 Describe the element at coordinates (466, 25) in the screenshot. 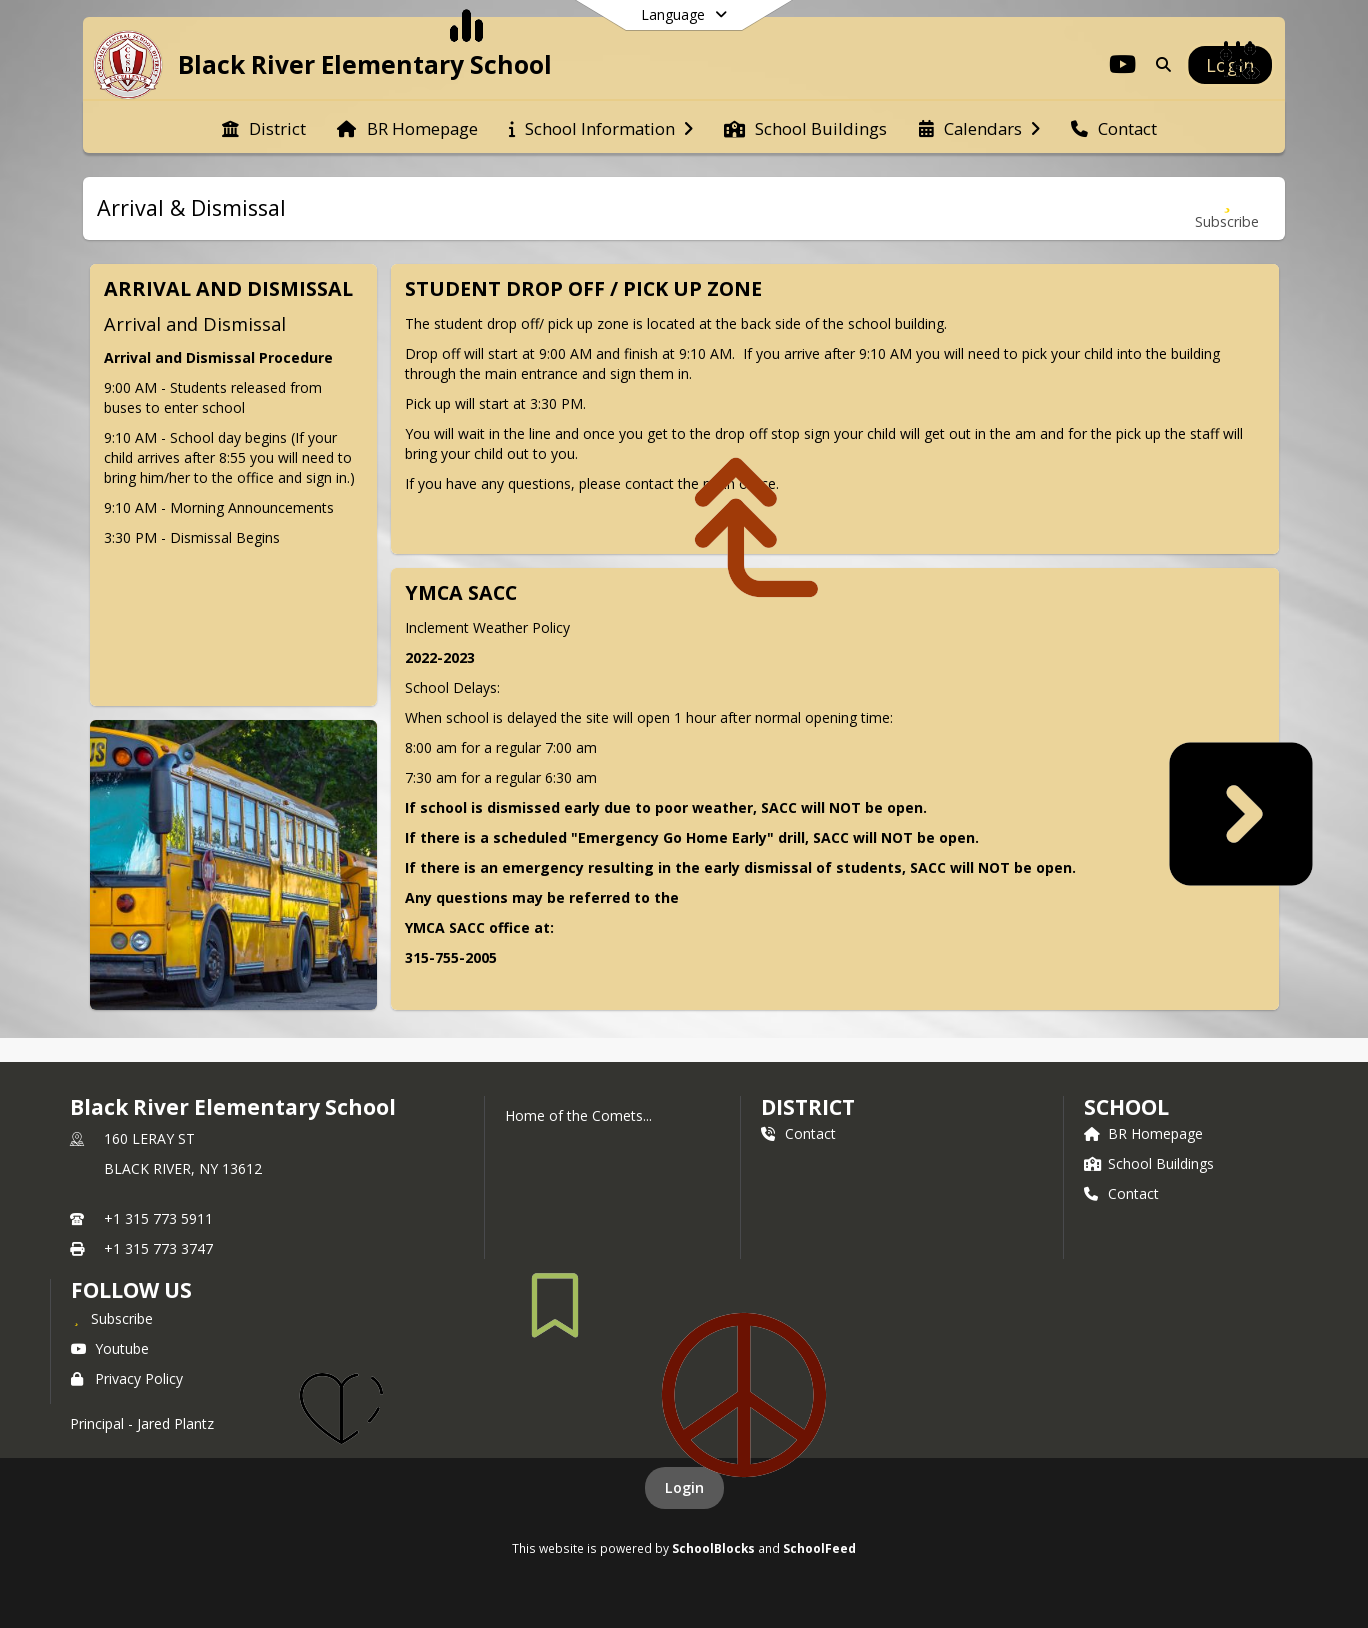

I see `adjust audio equalizer settings` at that location.